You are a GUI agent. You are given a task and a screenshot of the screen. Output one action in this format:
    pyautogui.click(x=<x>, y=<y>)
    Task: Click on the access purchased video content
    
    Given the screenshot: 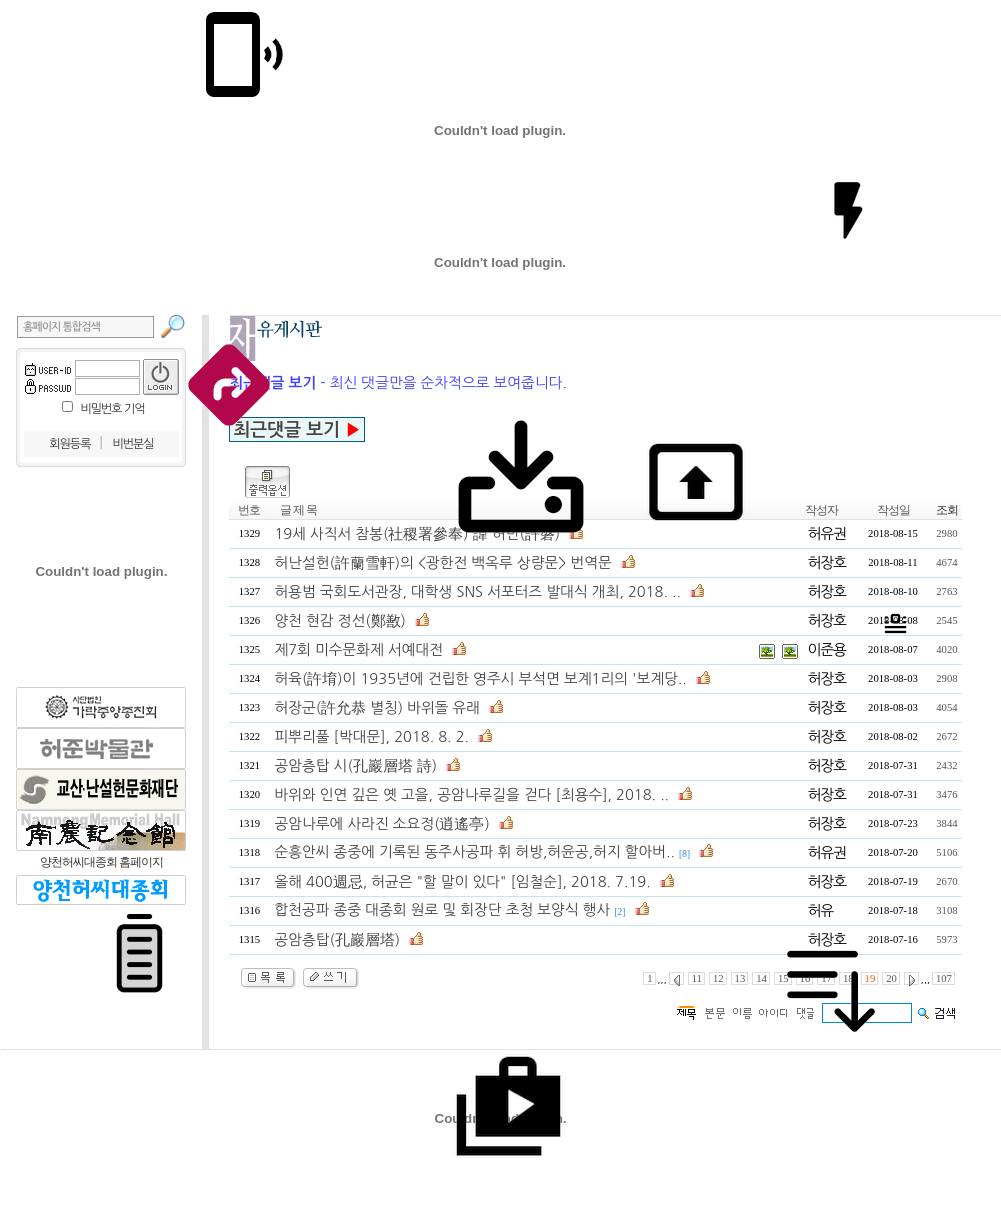 What is the action you would take?
    pyautogui.click(x=508, y=1108)
    